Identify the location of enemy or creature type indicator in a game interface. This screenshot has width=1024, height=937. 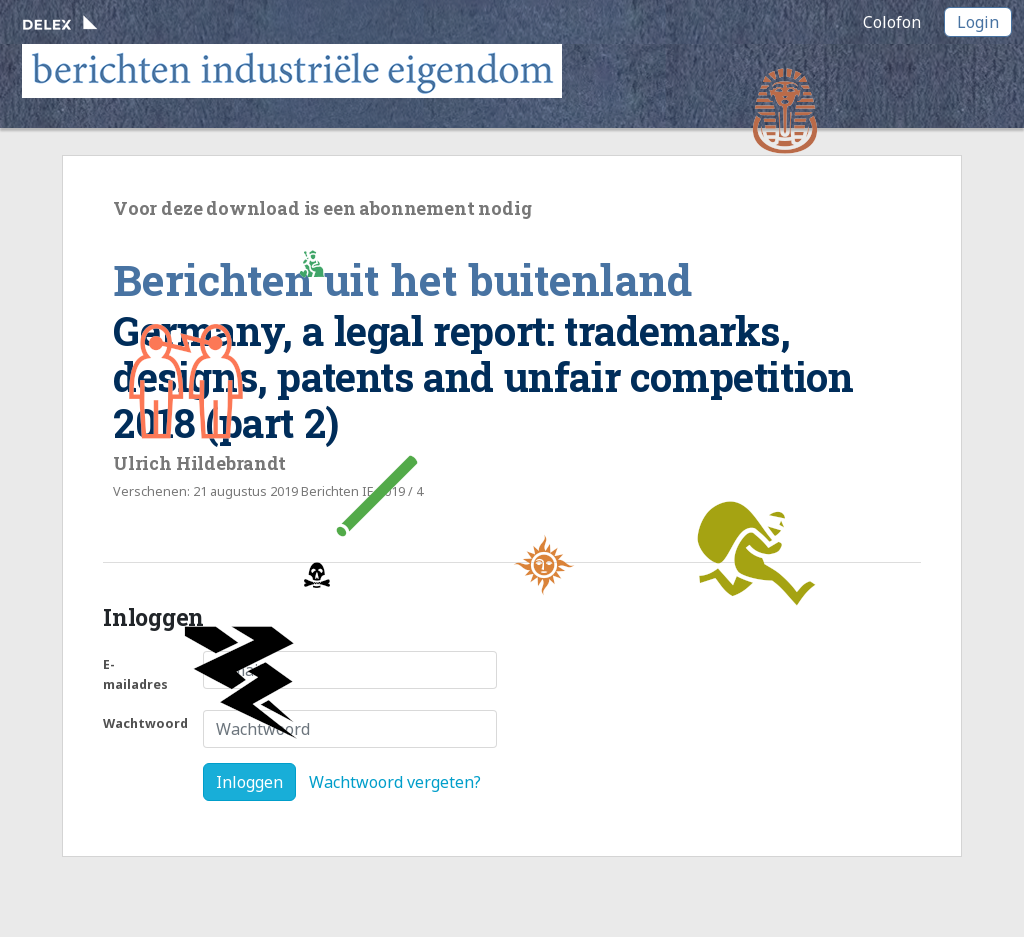
(317, 575).